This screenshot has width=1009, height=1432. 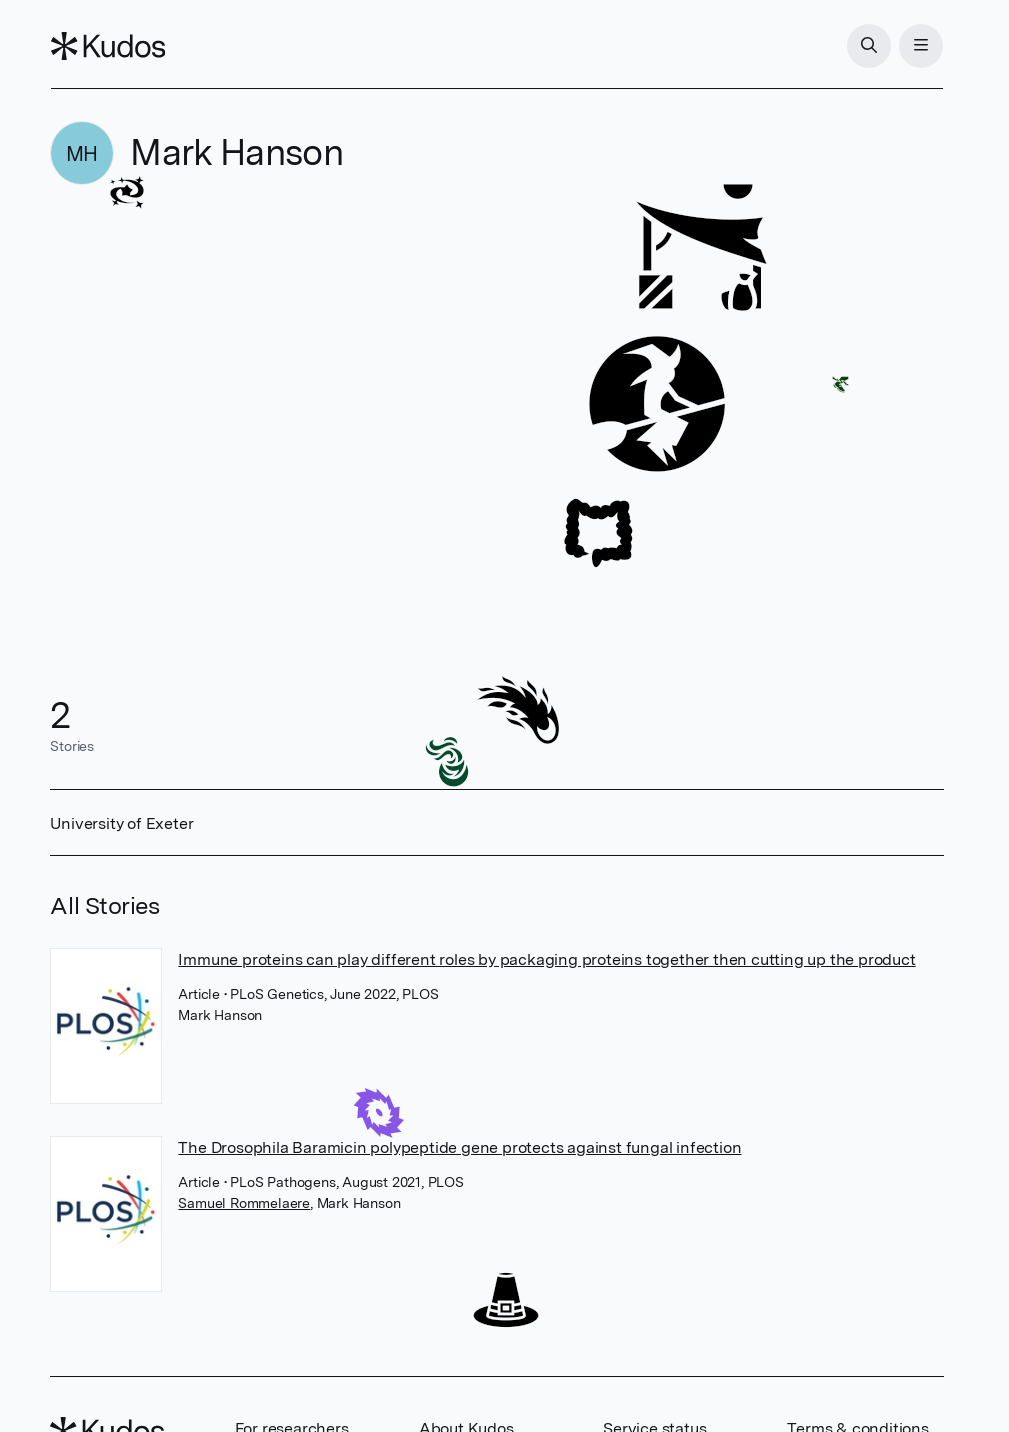 What do you see at coordinates (657, 404) in the screenshot?
I see `witch character or Halloween-themed game element` at bounding box center [657, 404].